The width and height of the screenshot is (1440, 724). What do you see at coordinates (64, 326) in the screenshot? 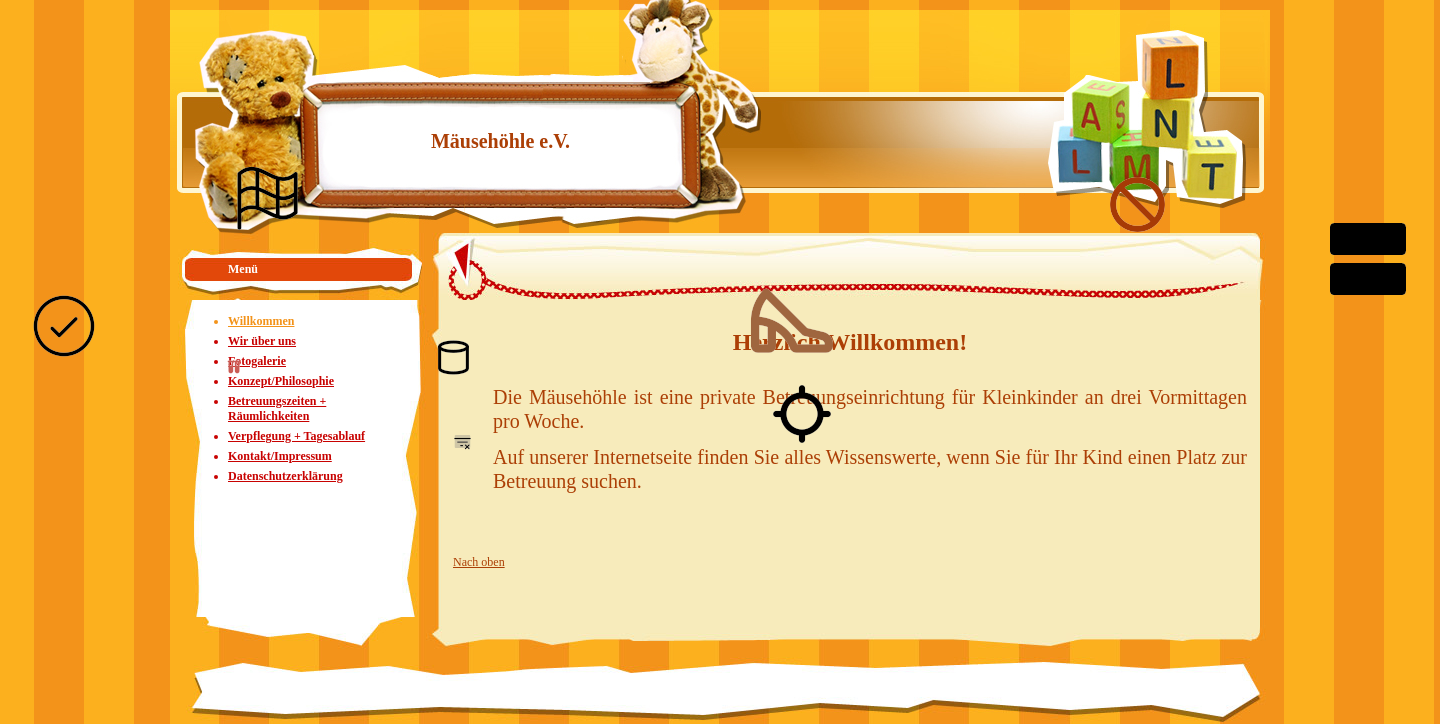
I see `indicates task or action completed successfully` at bounding box center [64, 326].